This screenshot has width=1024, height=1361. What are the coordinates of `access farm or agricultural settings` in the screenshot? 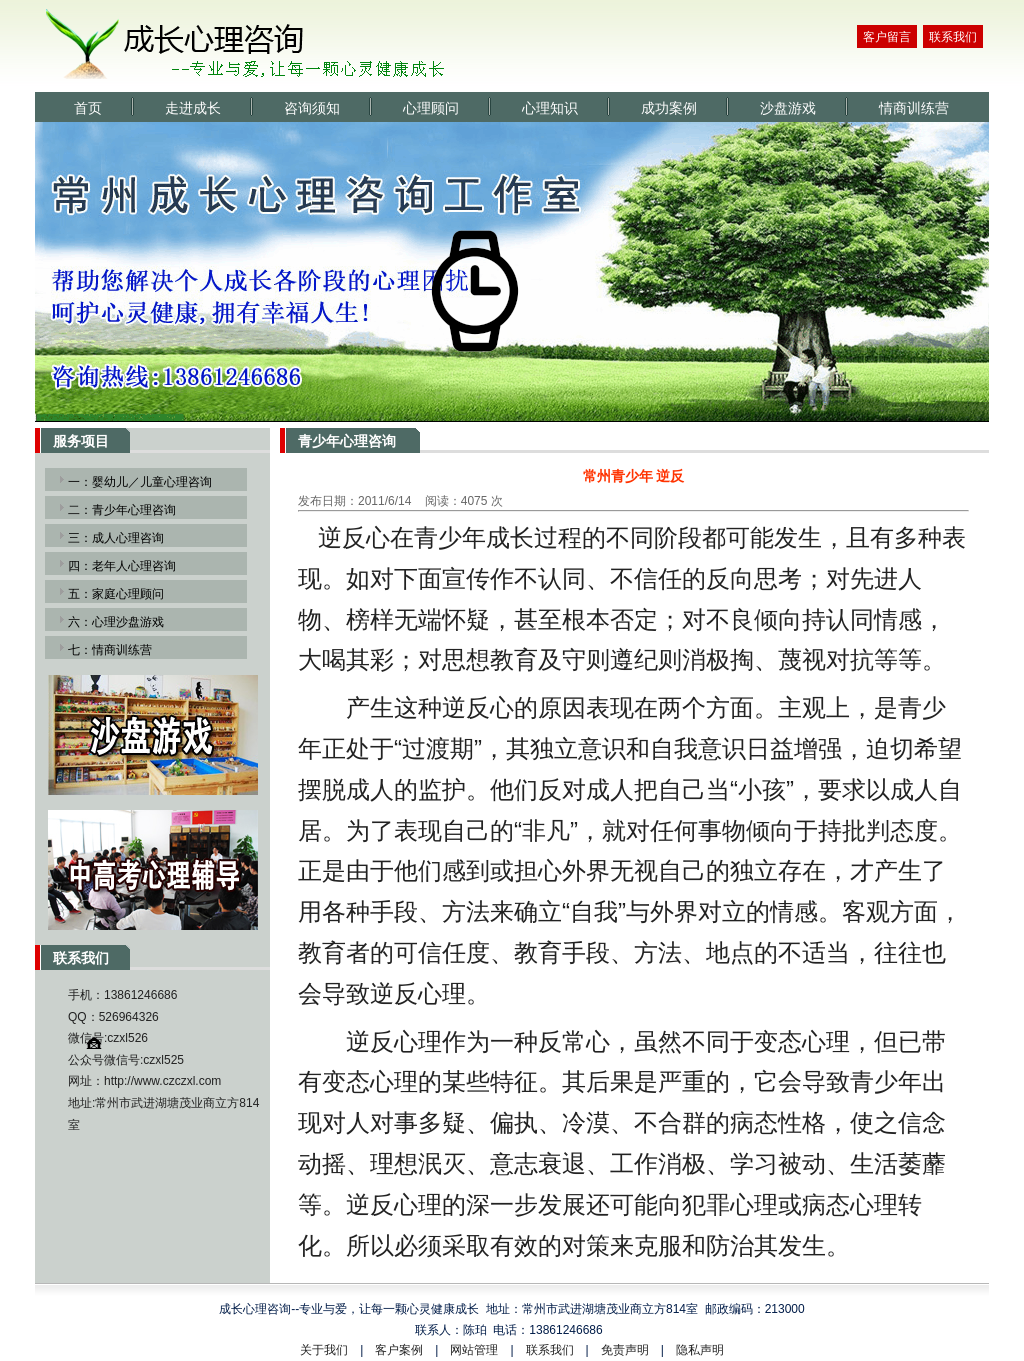 It's located at (94, 1044).